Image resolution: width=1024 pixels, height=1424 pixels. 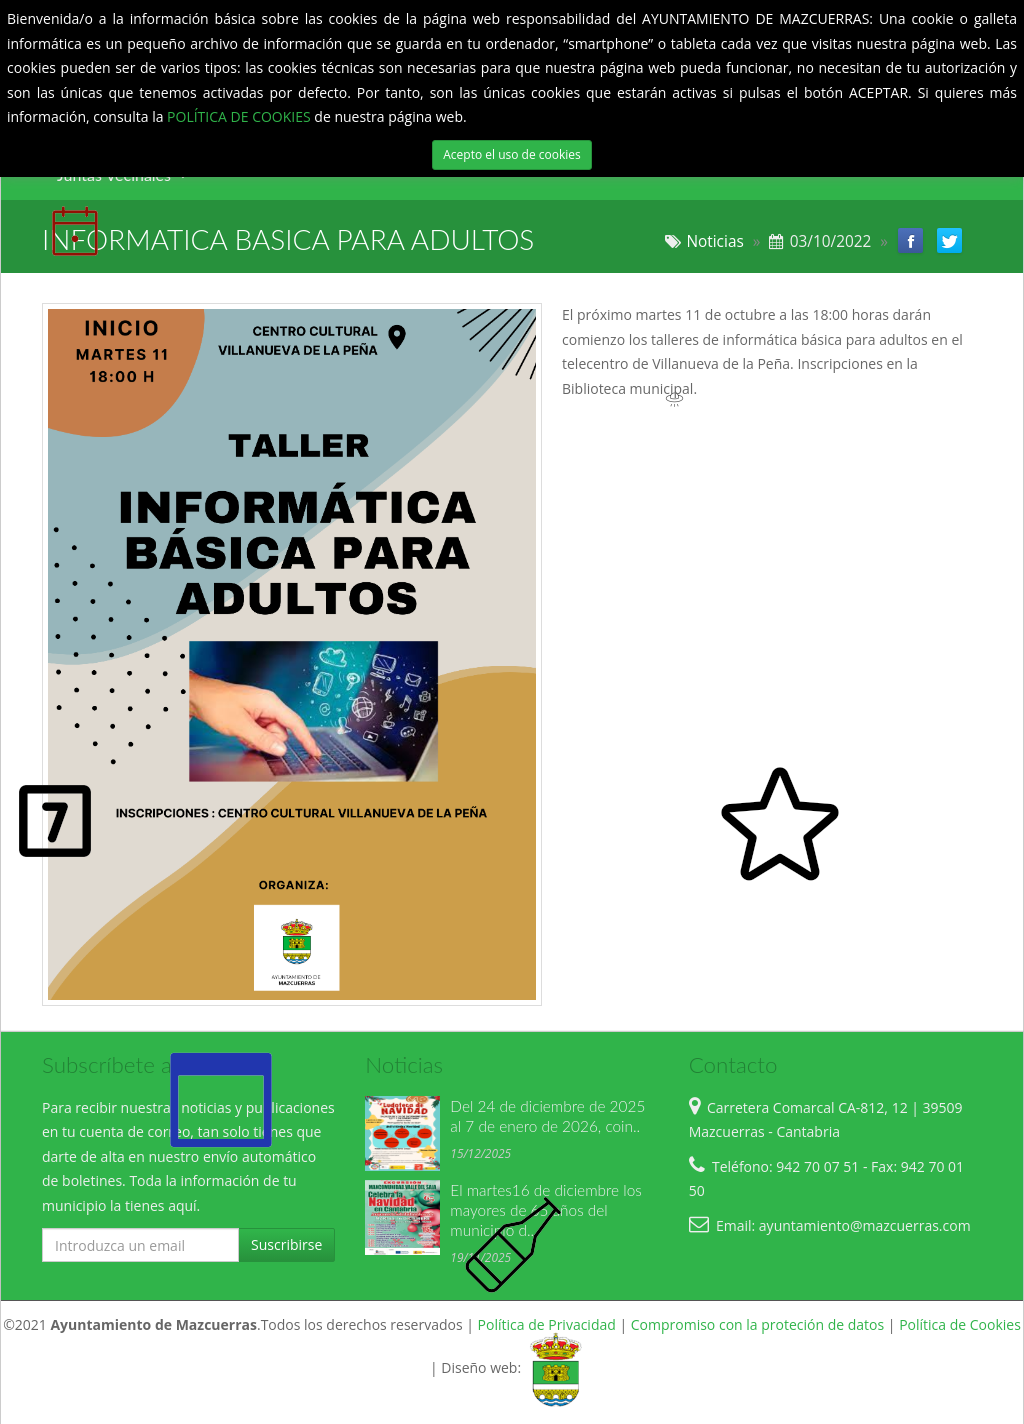 What do you see at coordinates (780, 826) in the screenshot?
I see `add to favorites` at bounding box center [780, 826].